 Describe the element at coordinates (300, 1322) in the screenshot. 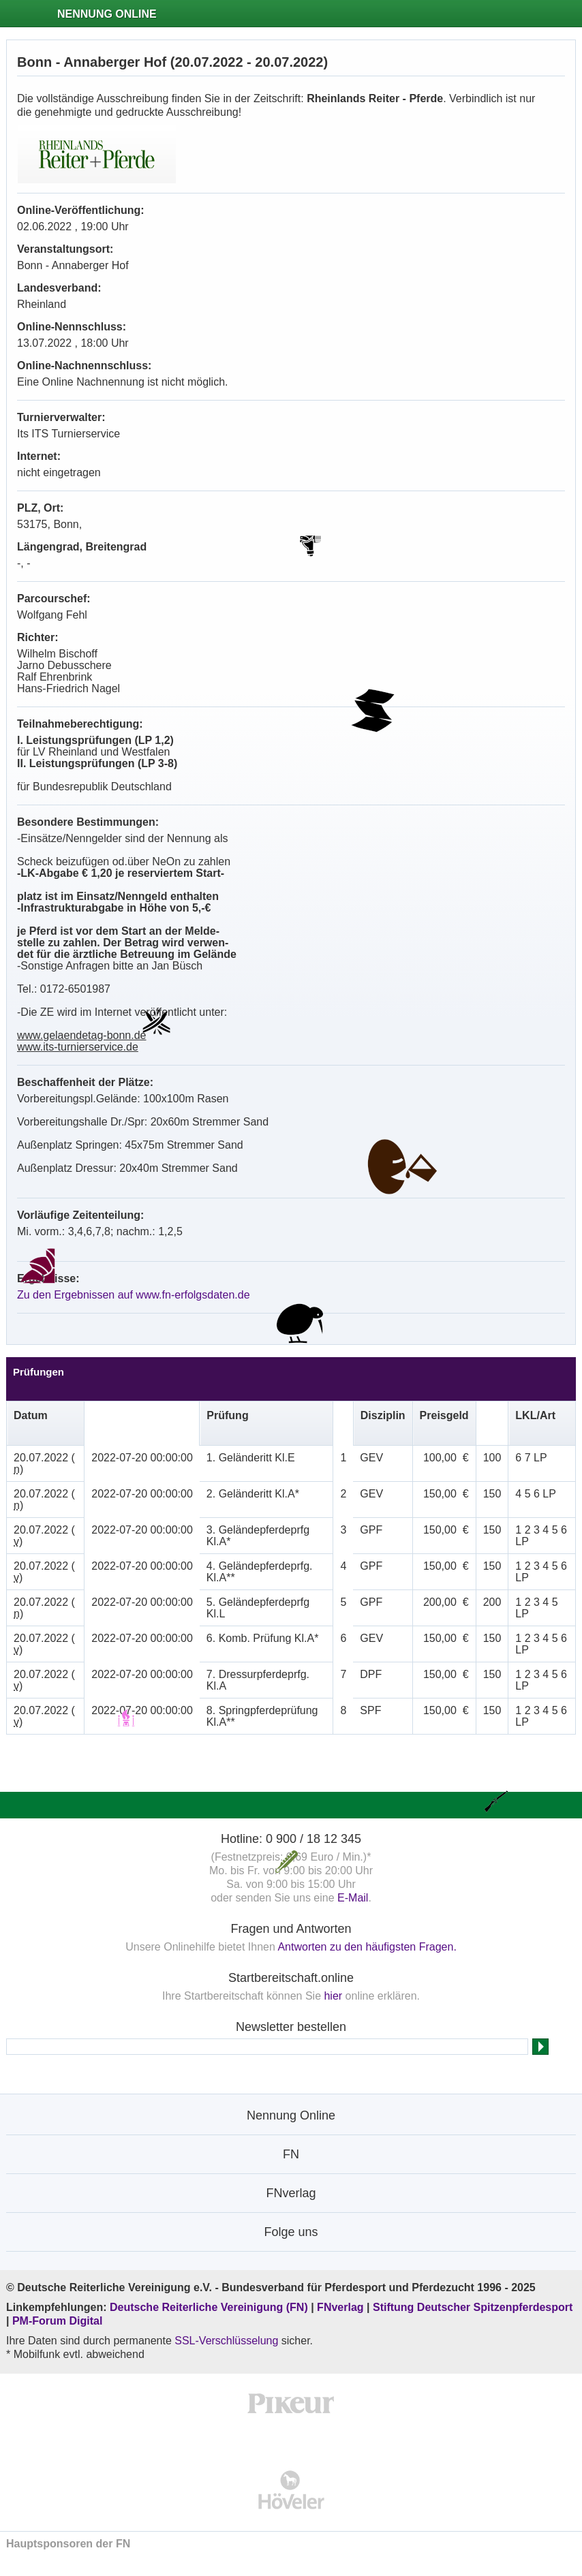

I see `kiwi bird icon or mascot` at that location.